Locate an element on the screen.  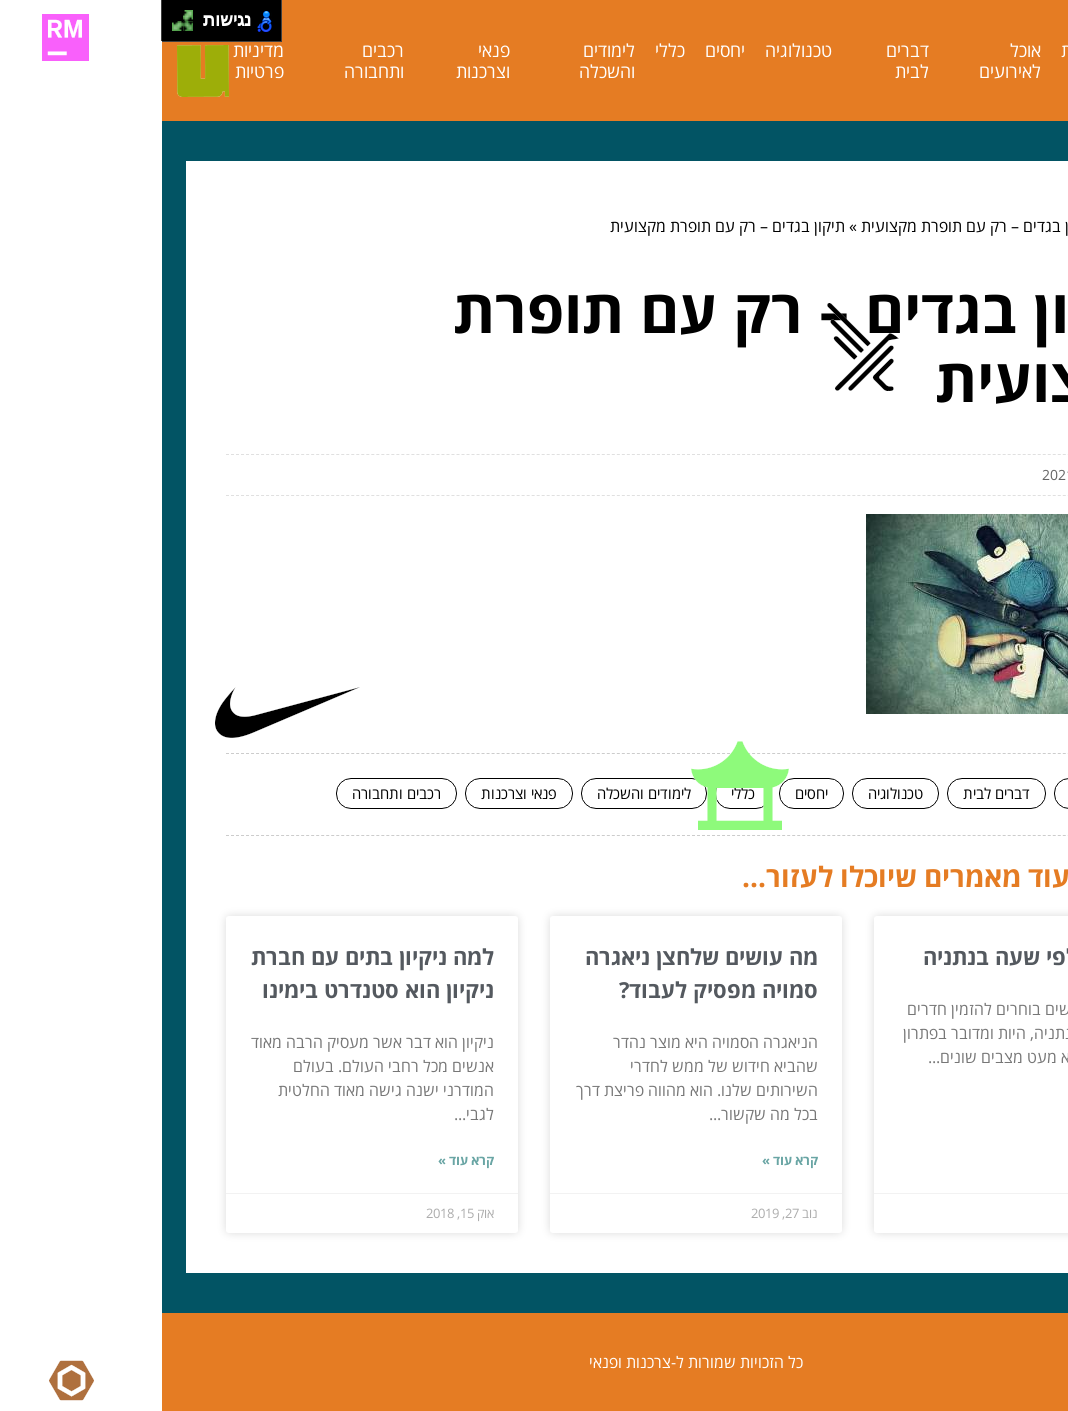
uv python package manager logo is located at coordinates (203, 71).